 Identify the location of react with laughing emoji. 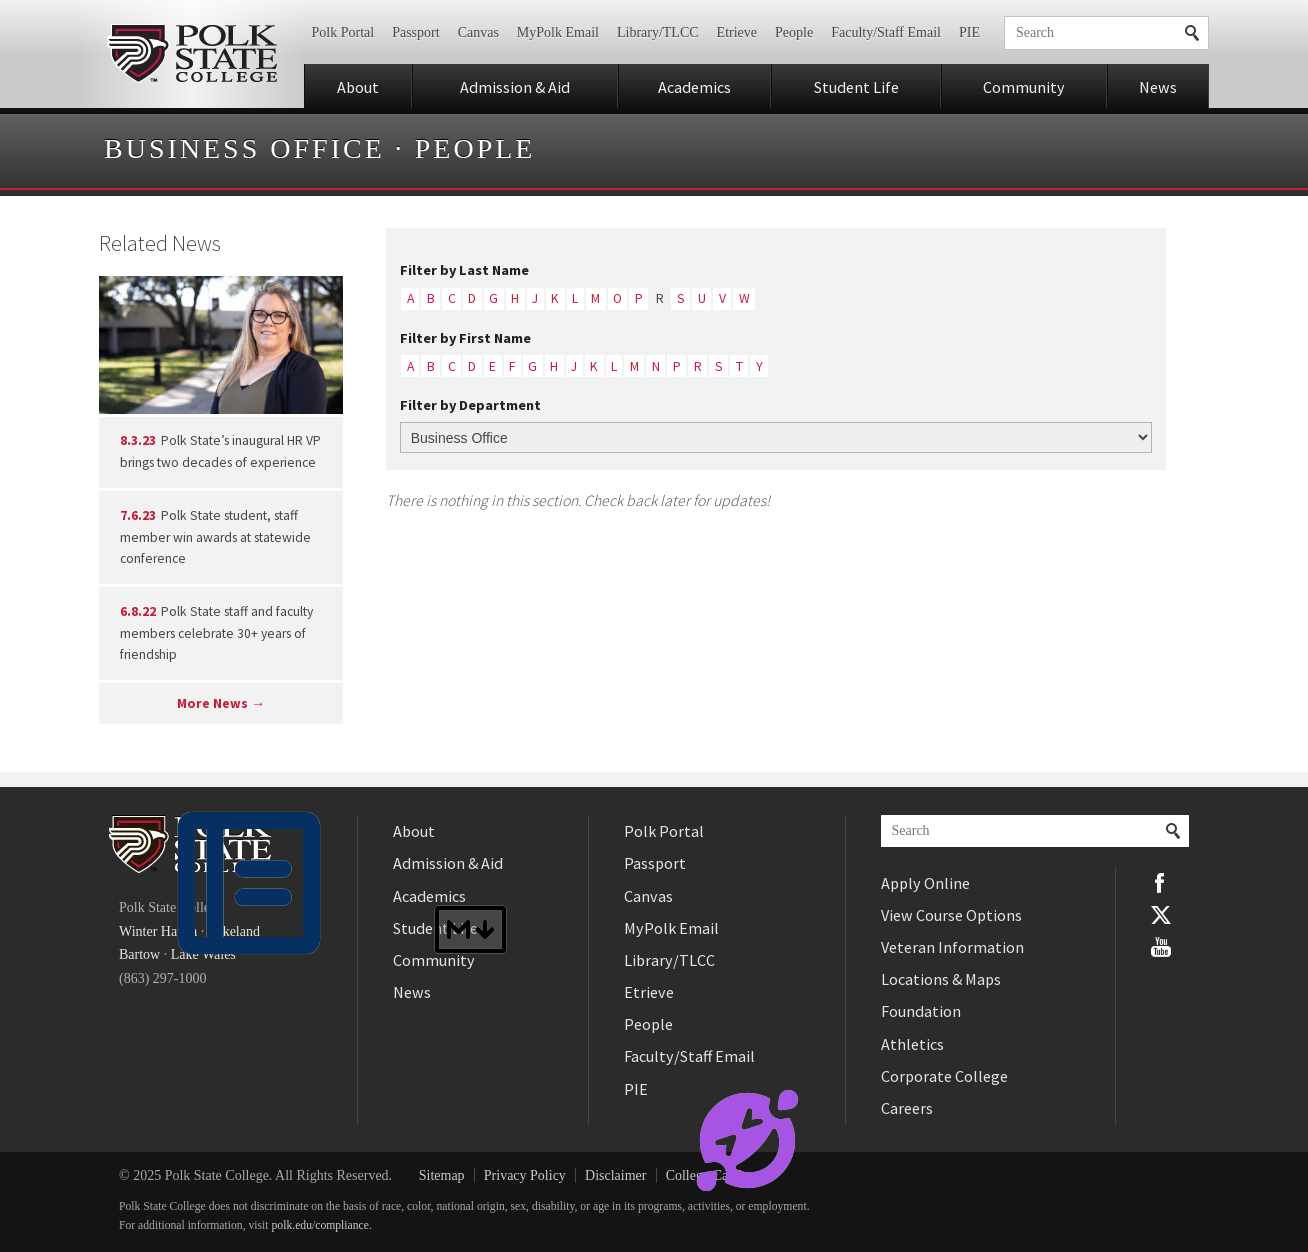
(747, 1140).